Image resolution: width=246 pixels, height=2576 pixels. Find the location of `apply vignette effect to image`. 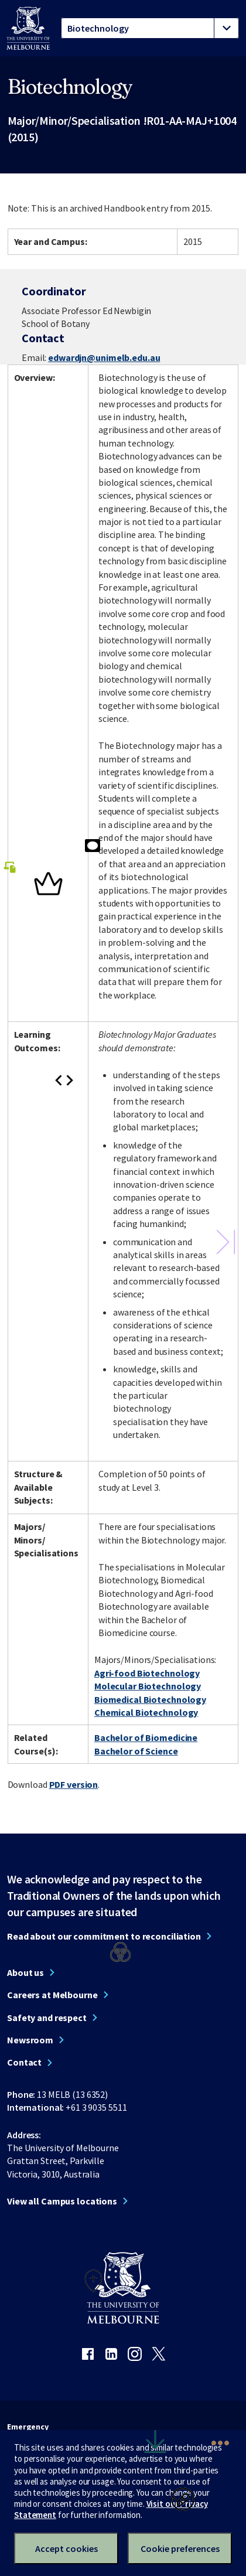

apply vignette effect to image is located at coordinates (93, 846).